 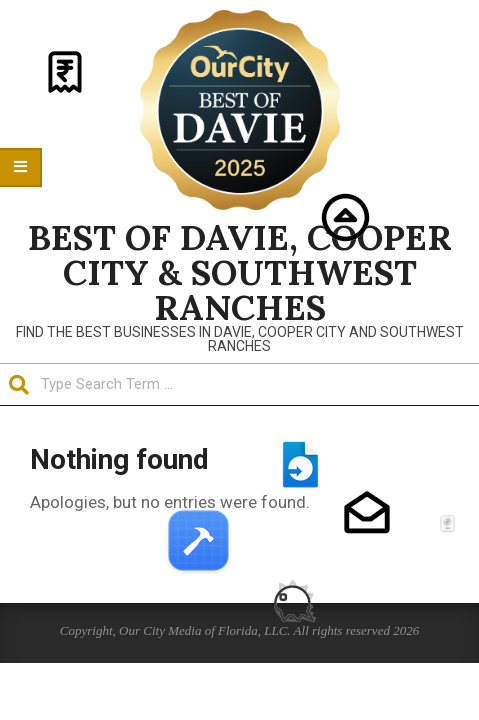 I want to click on scroll to top of page, so click(x=345, y=217).